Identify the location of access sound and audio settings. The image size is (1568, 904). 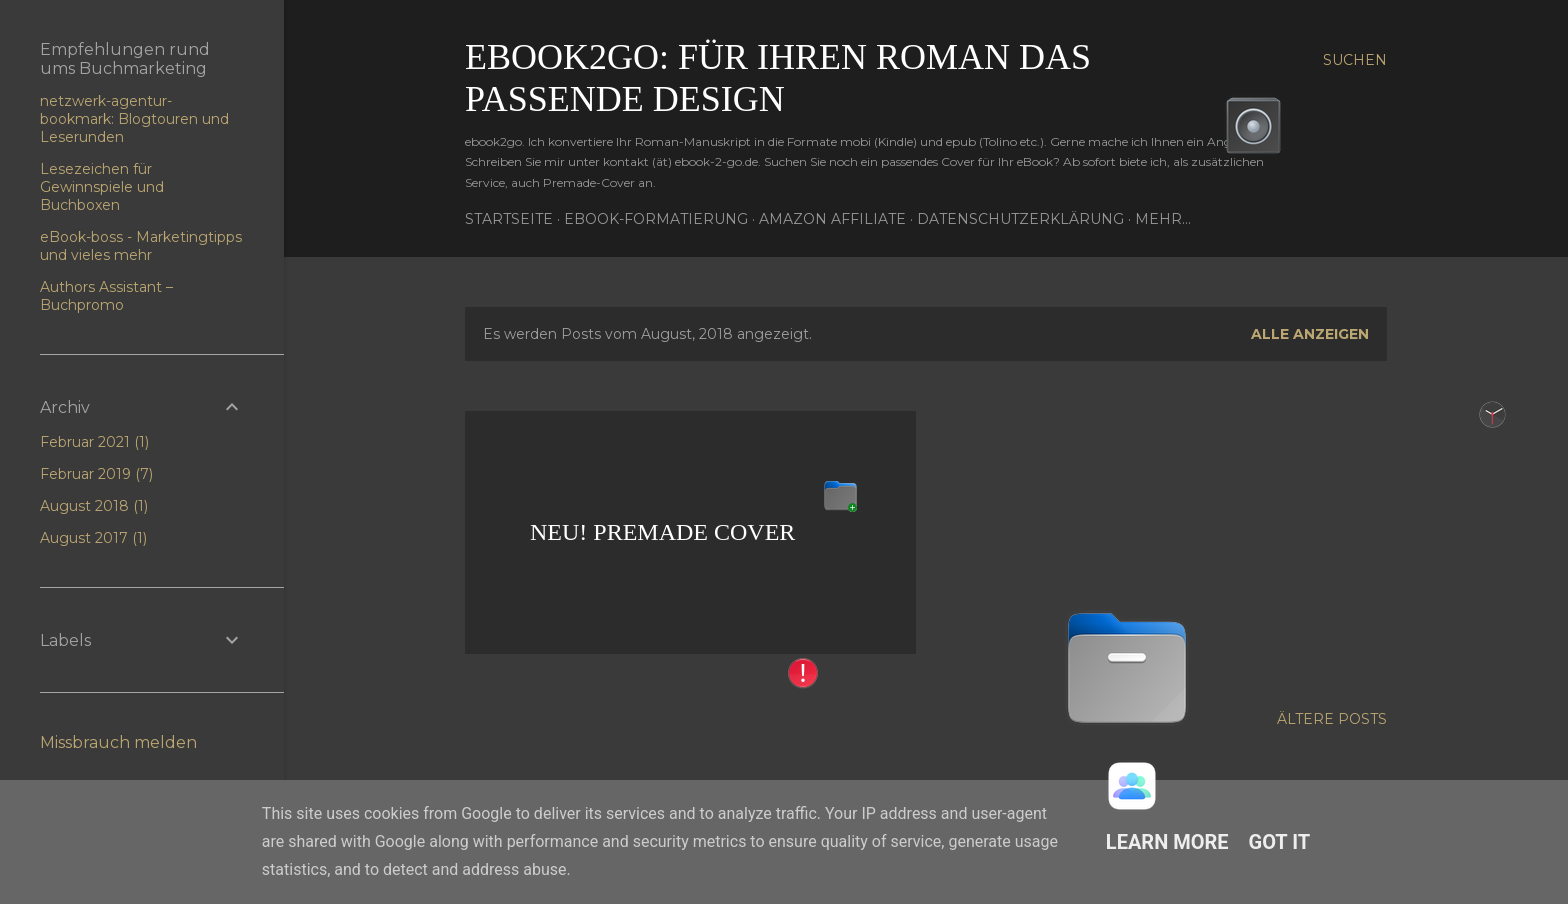
(1253, 125).